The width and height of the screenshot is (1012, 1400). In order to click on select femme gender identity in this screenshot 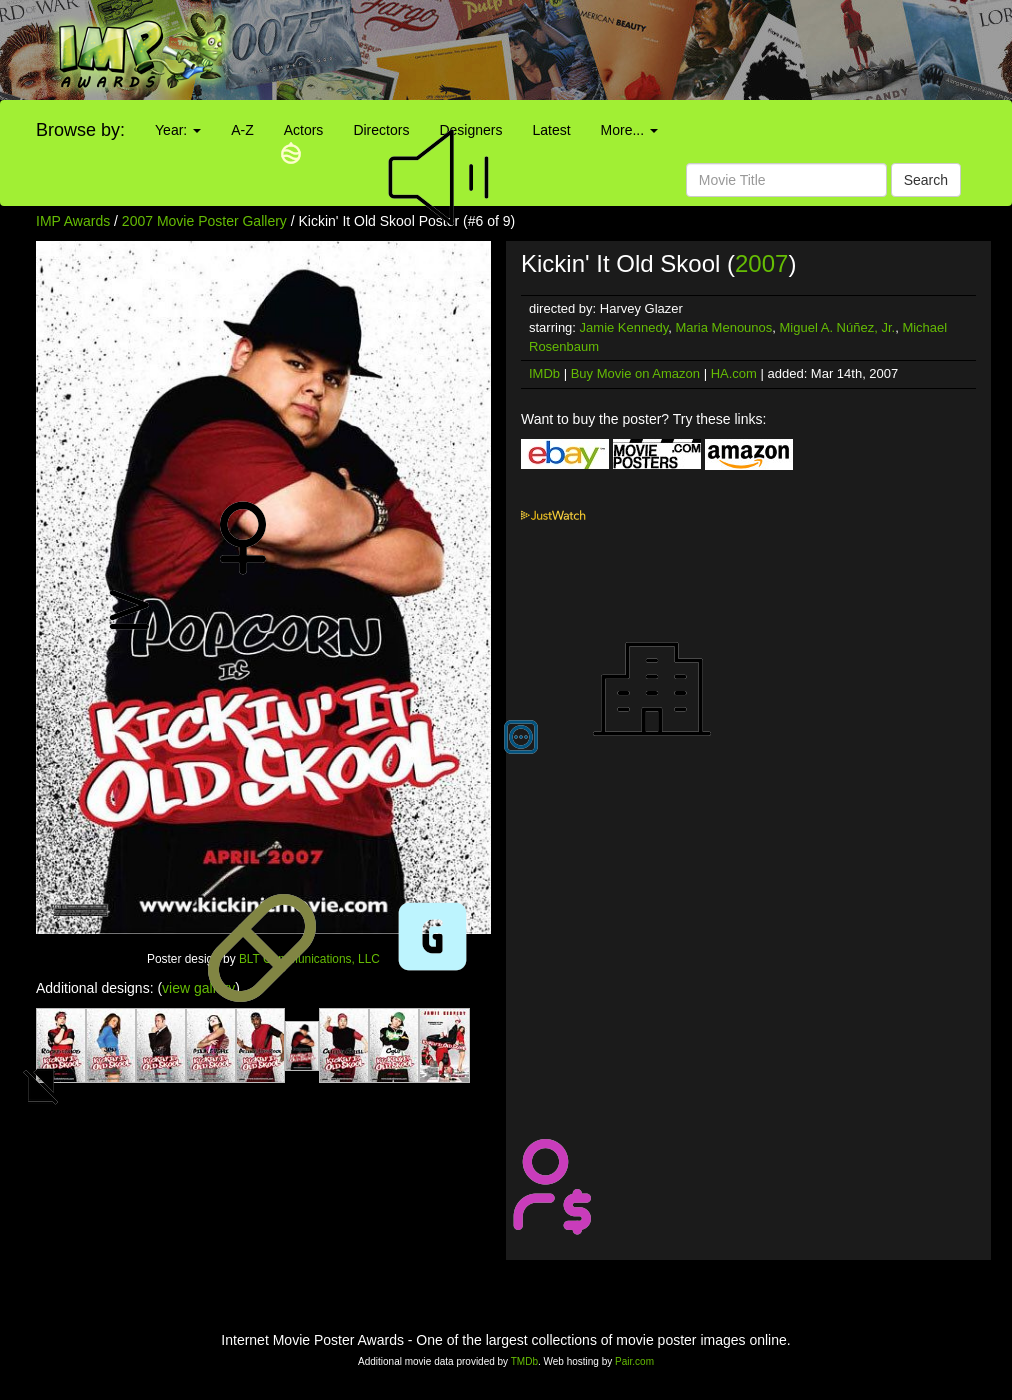, I will do `click(243, 536)`.